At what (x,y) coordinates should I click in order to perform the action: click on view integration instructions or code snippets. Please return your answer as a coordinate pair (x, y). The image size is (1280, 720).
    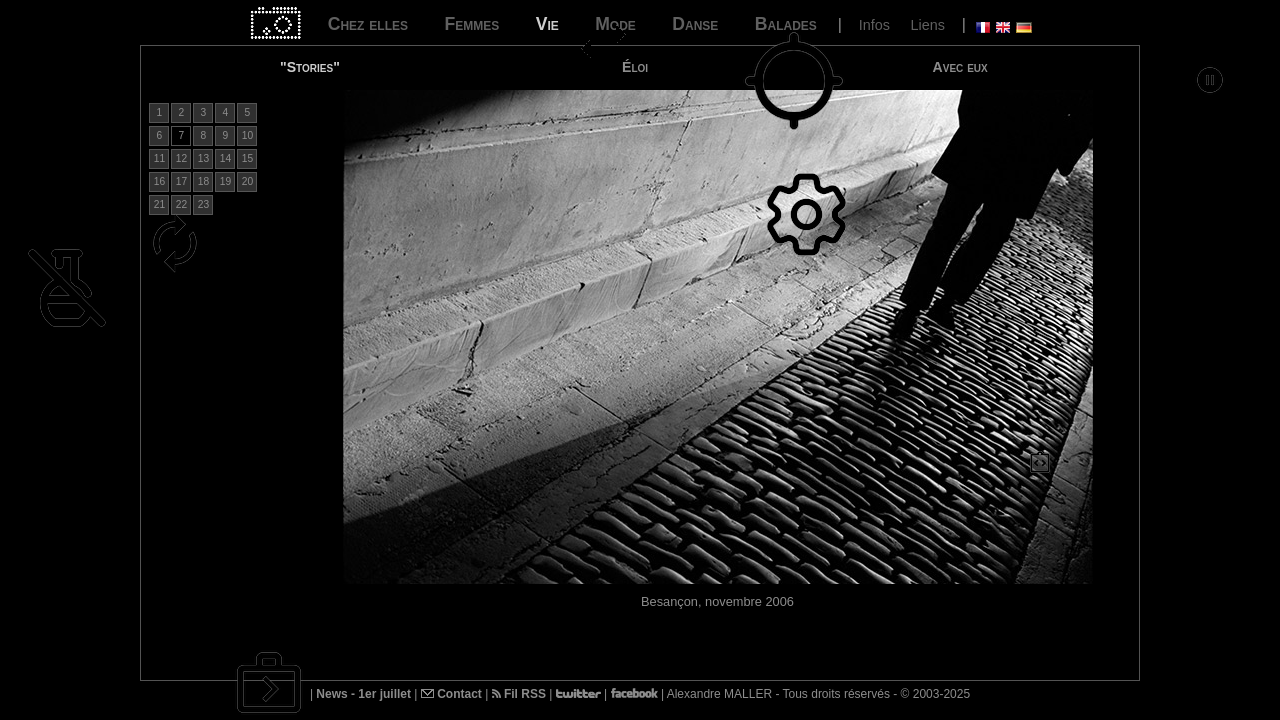
    Looking at the image, I should click on (1040, 463).